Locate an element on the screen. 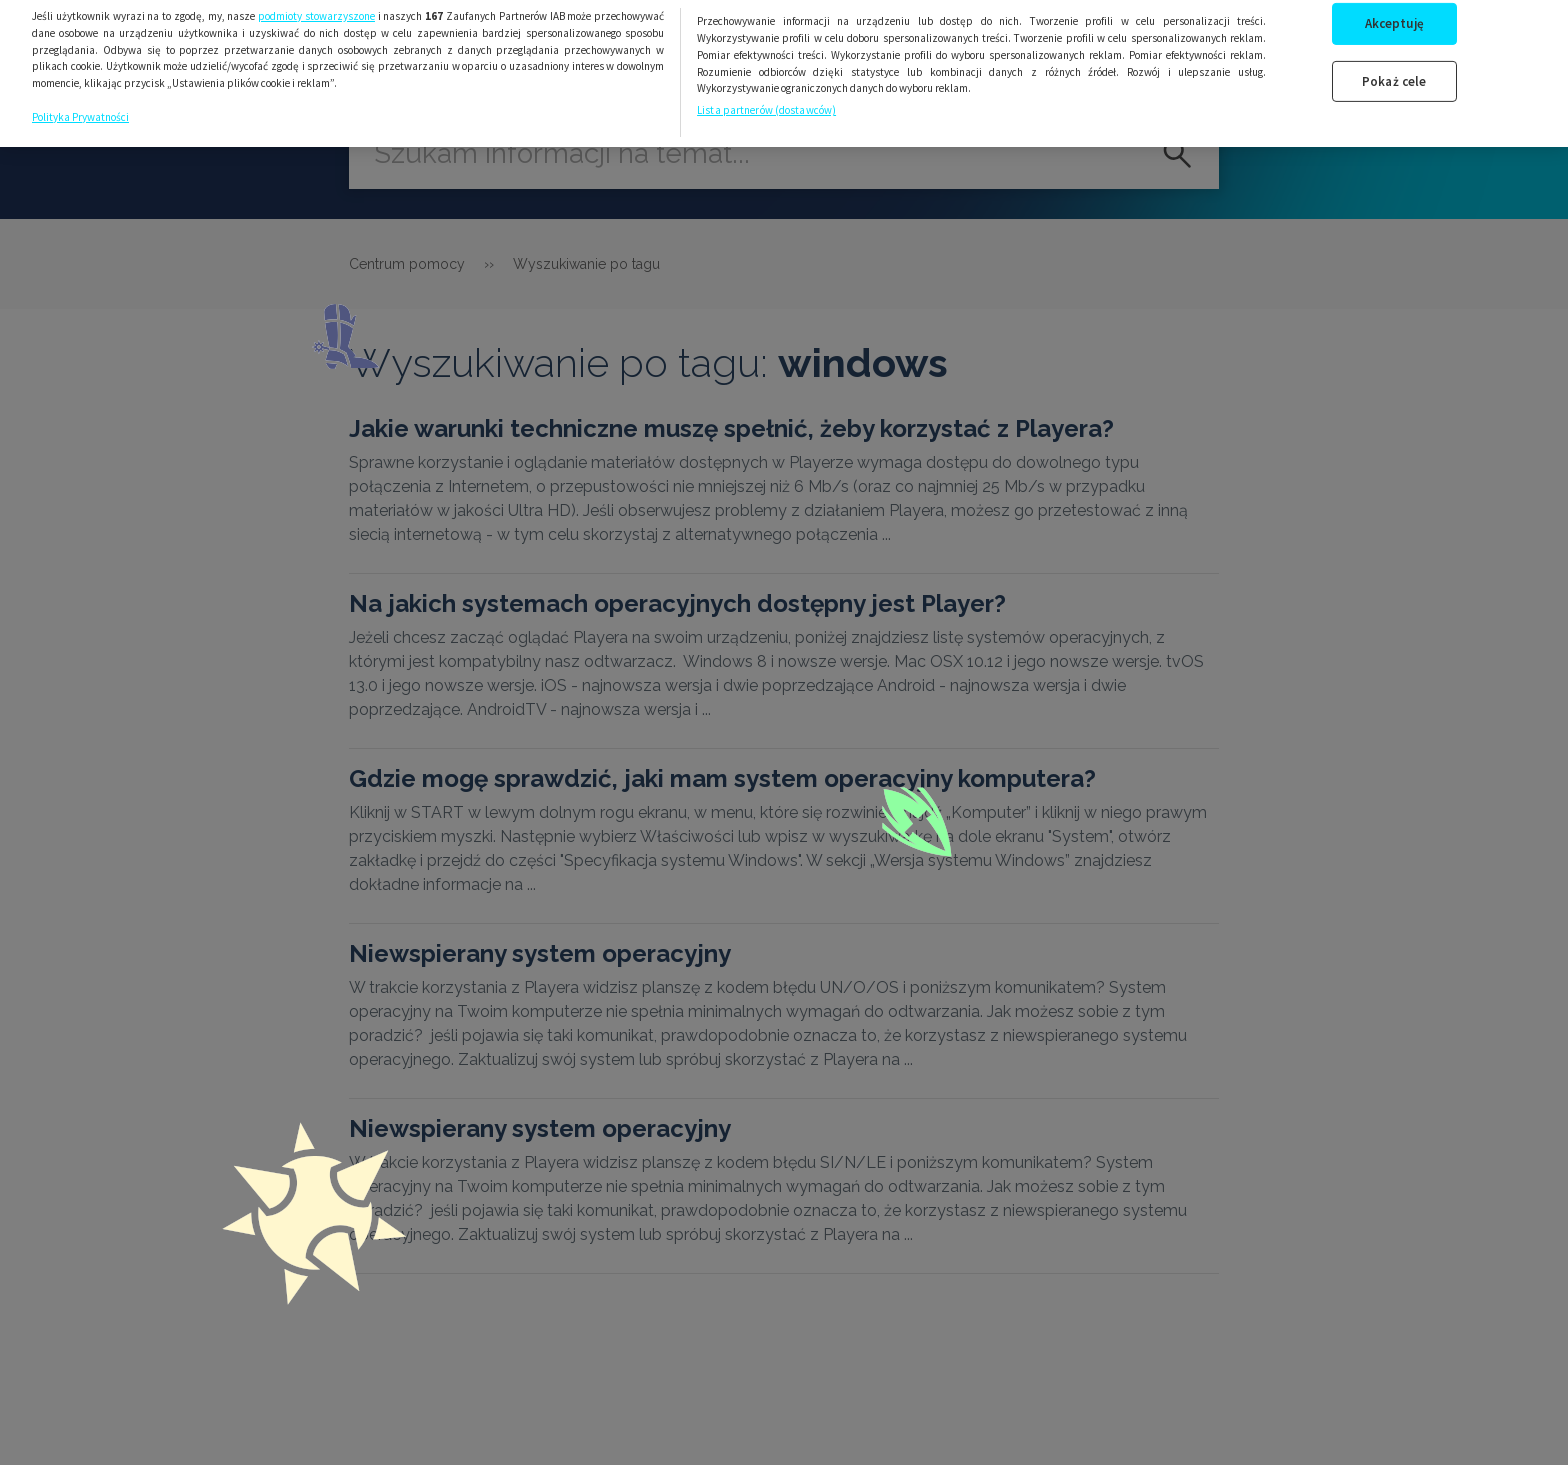  select western or cowboy-themed content is located at coordinates (345, 336).